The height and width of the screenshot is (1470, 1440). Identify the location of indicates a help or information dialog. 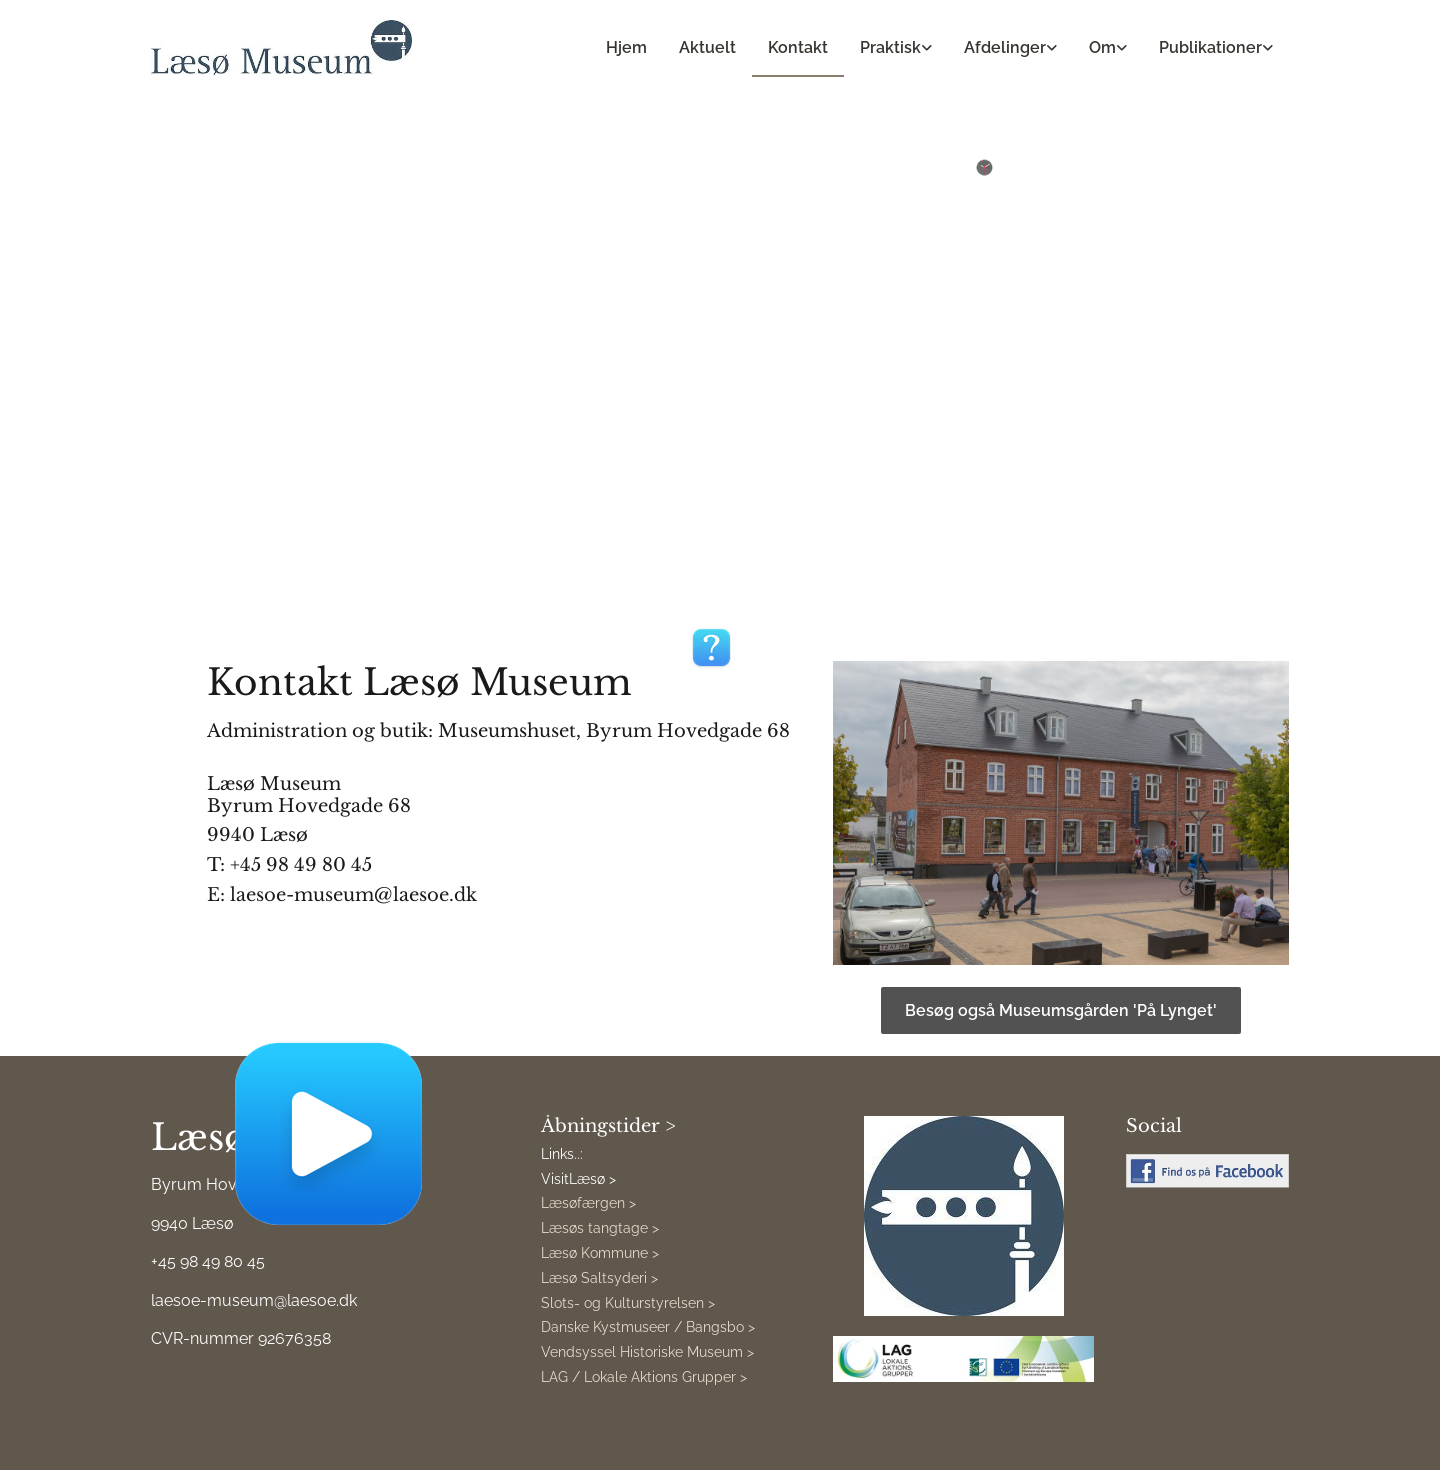
(711, 648).